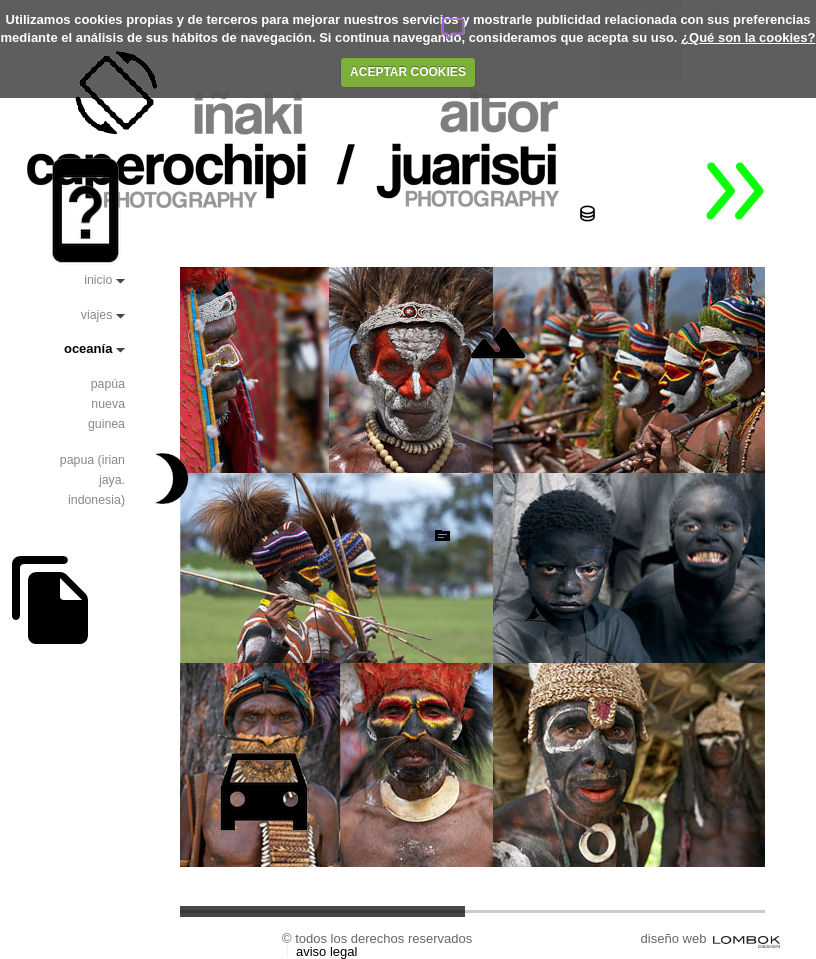 Image resolution: width=816 pixels, height=959 pixels. I want to click on indicates an unrecognized or unknown device, so click(85, 210).